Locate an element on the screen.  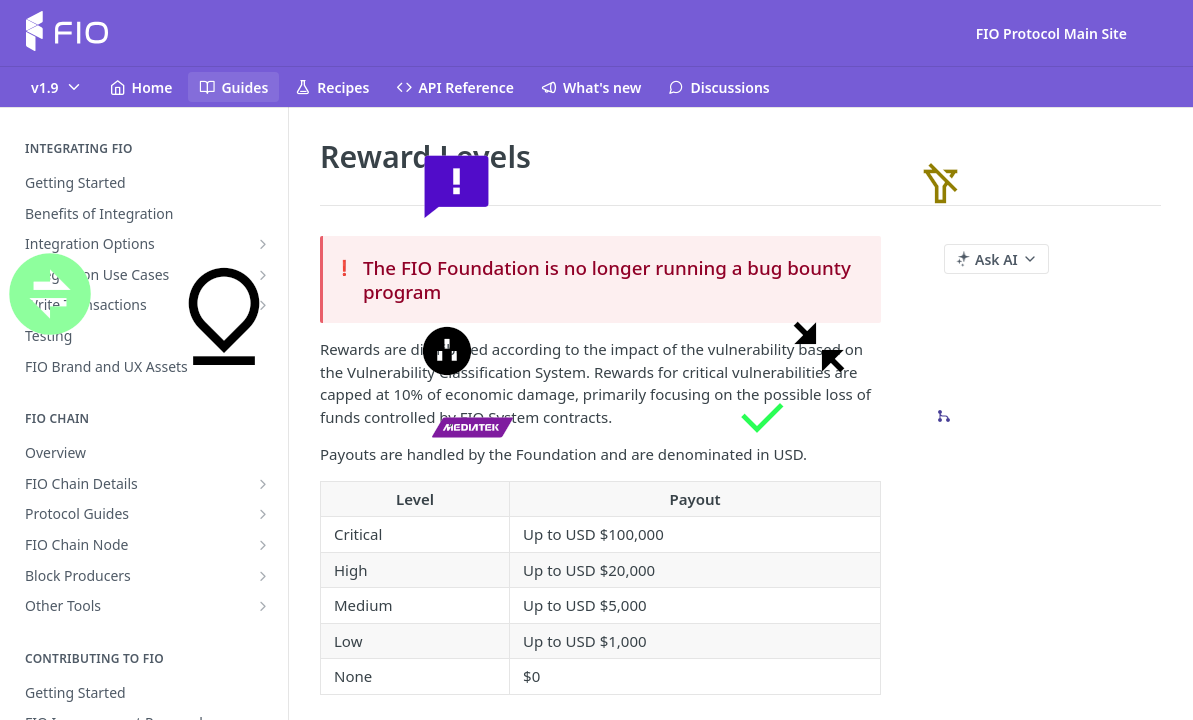
merge branches in a git repository is located at coordinates (944, 416).